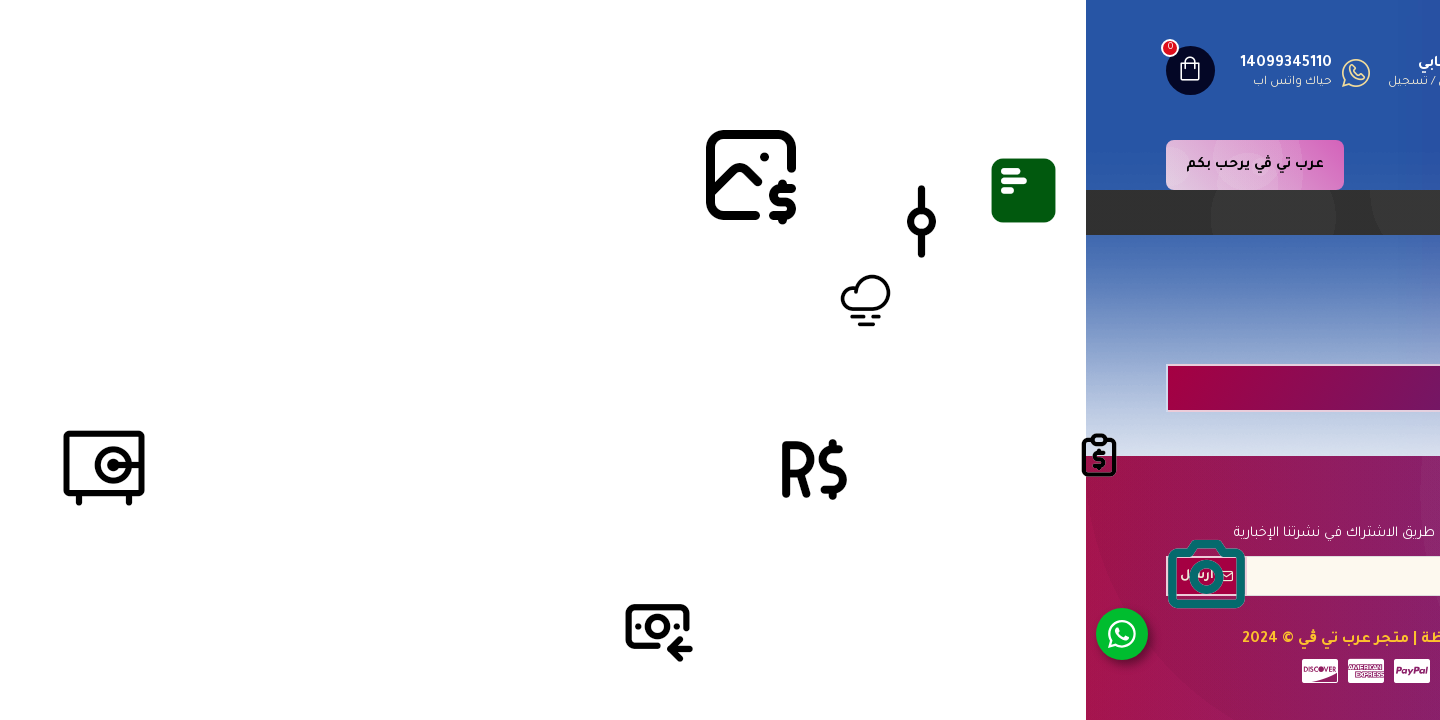 This screenshot has height=720, width=1440. I want to click on align content to top-left of container, so click(1023, 190).